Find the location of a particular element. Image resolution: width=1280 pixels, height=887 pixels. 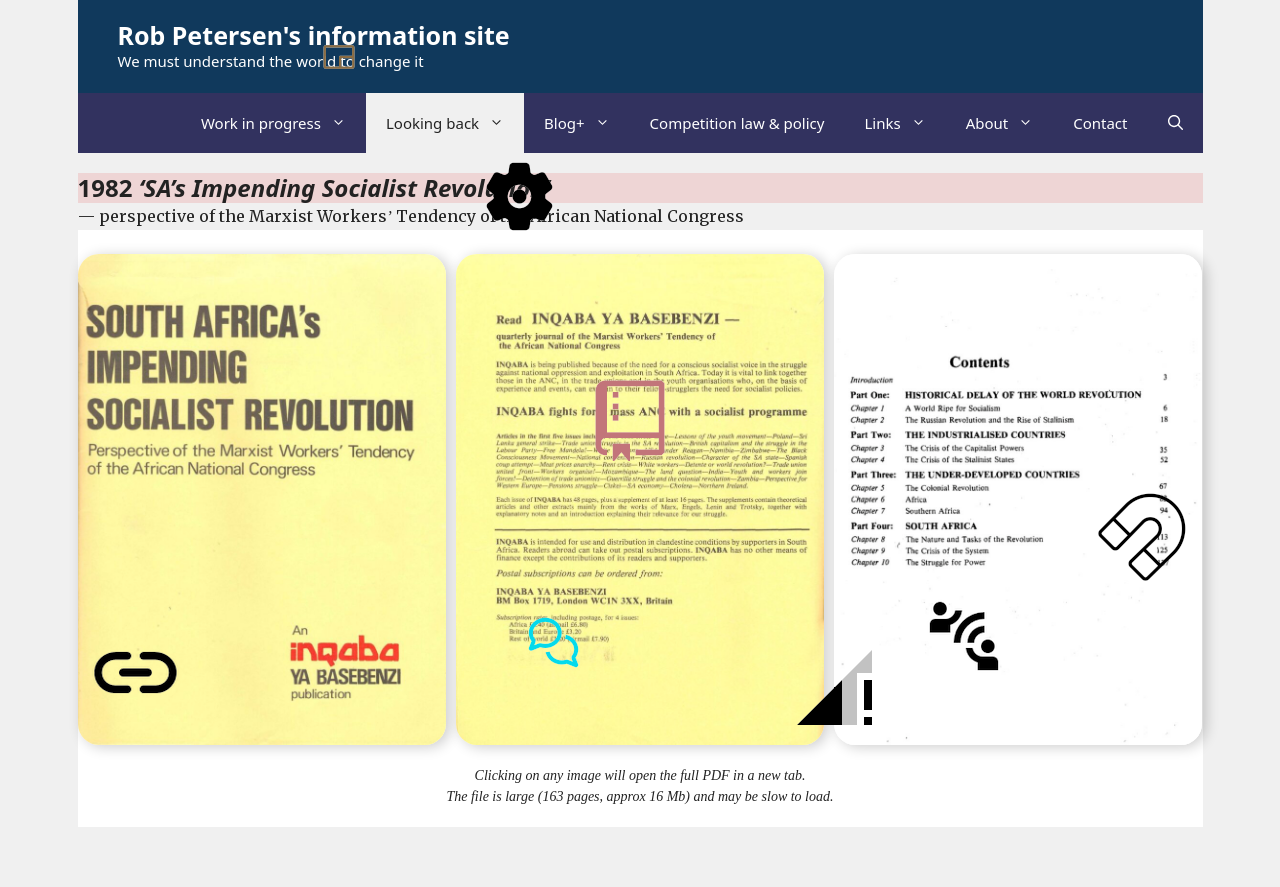

access repository or project files is located at coordinates (630, 415).